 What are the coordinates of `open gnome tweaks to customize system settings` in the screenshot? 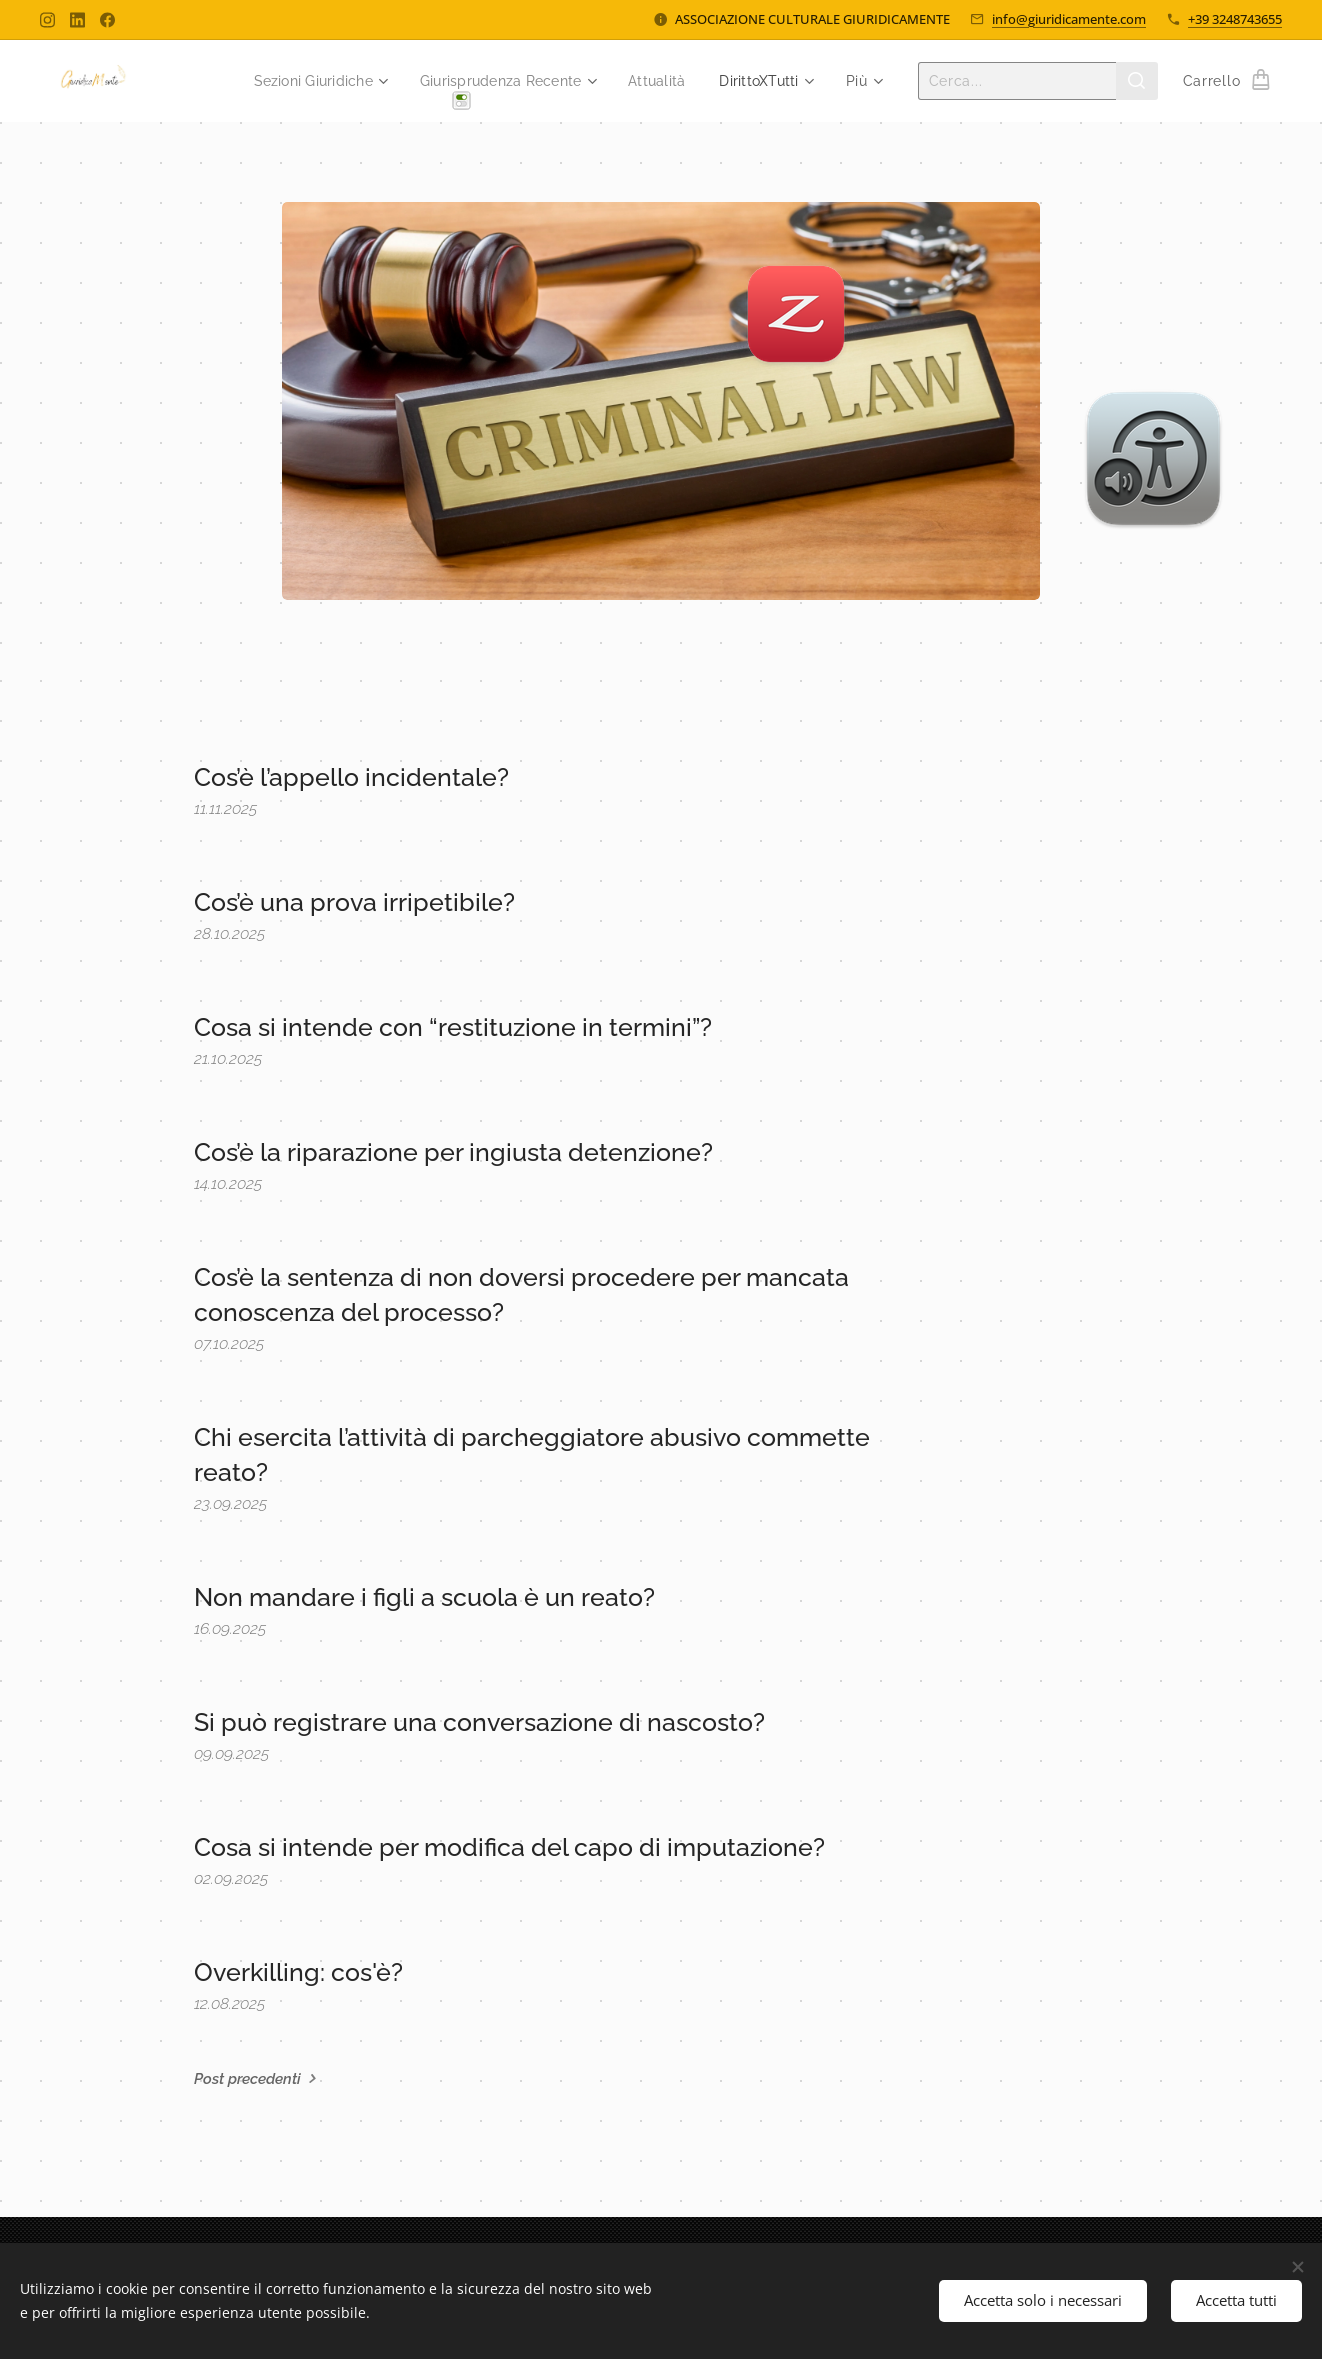 It's located at (461, 100).